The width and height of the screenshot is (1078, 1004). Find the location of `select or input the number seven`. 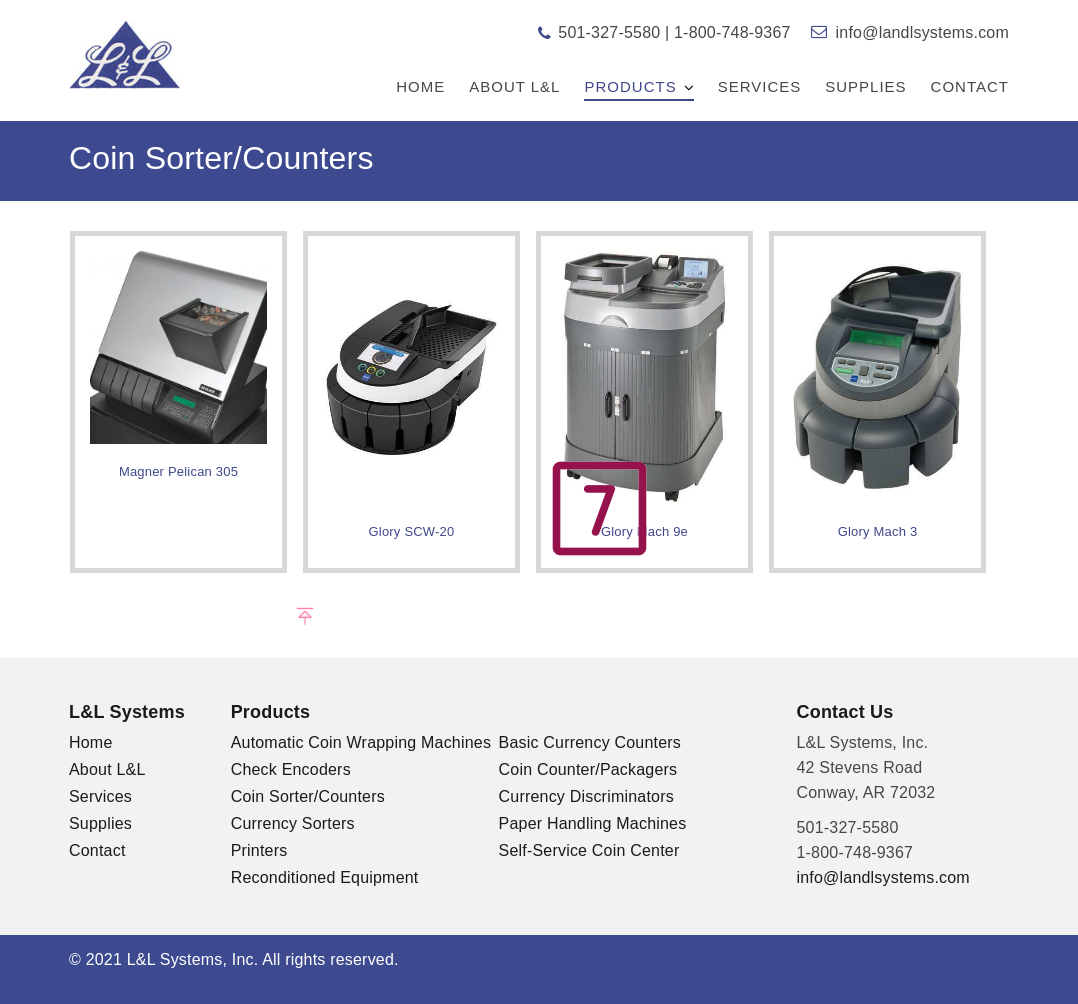

select or input the number seven is located at coordinates (599, 508).